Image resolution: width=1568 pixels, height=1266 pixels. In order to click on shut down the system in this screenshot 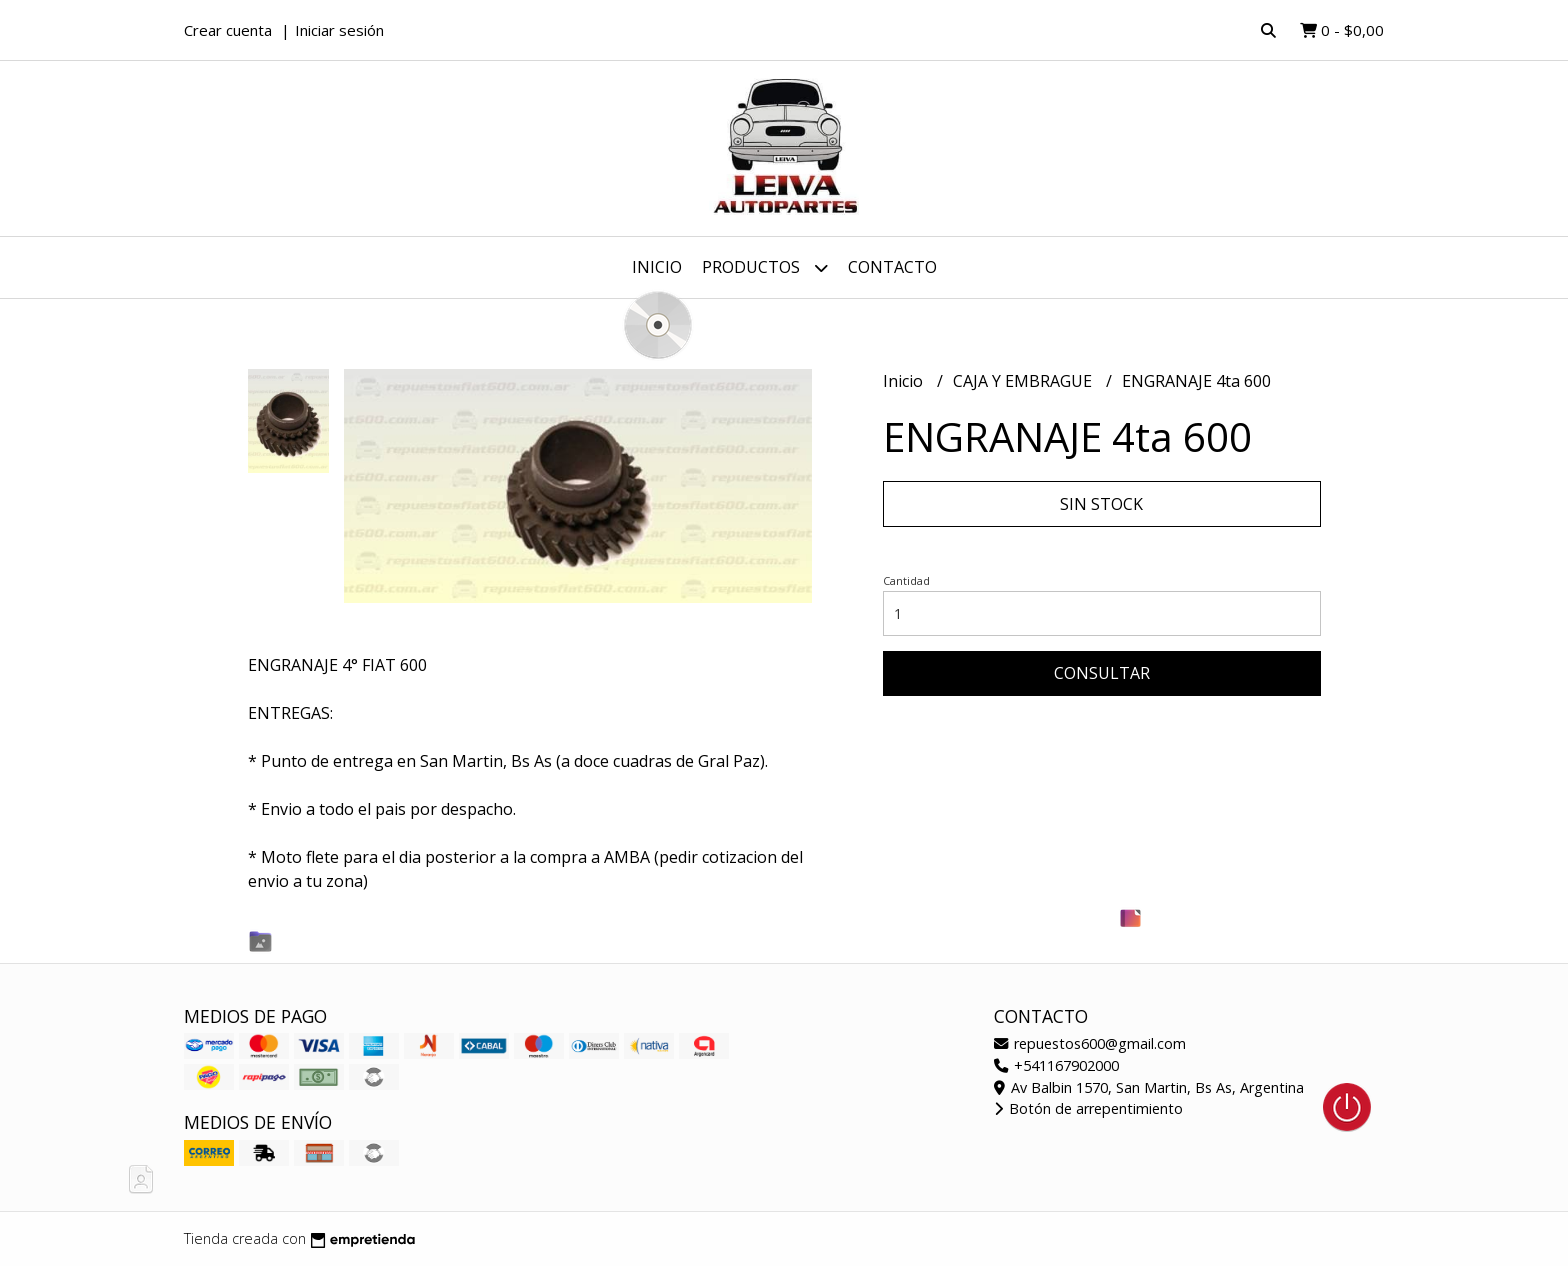, I will do `click(1348, 1108)`.